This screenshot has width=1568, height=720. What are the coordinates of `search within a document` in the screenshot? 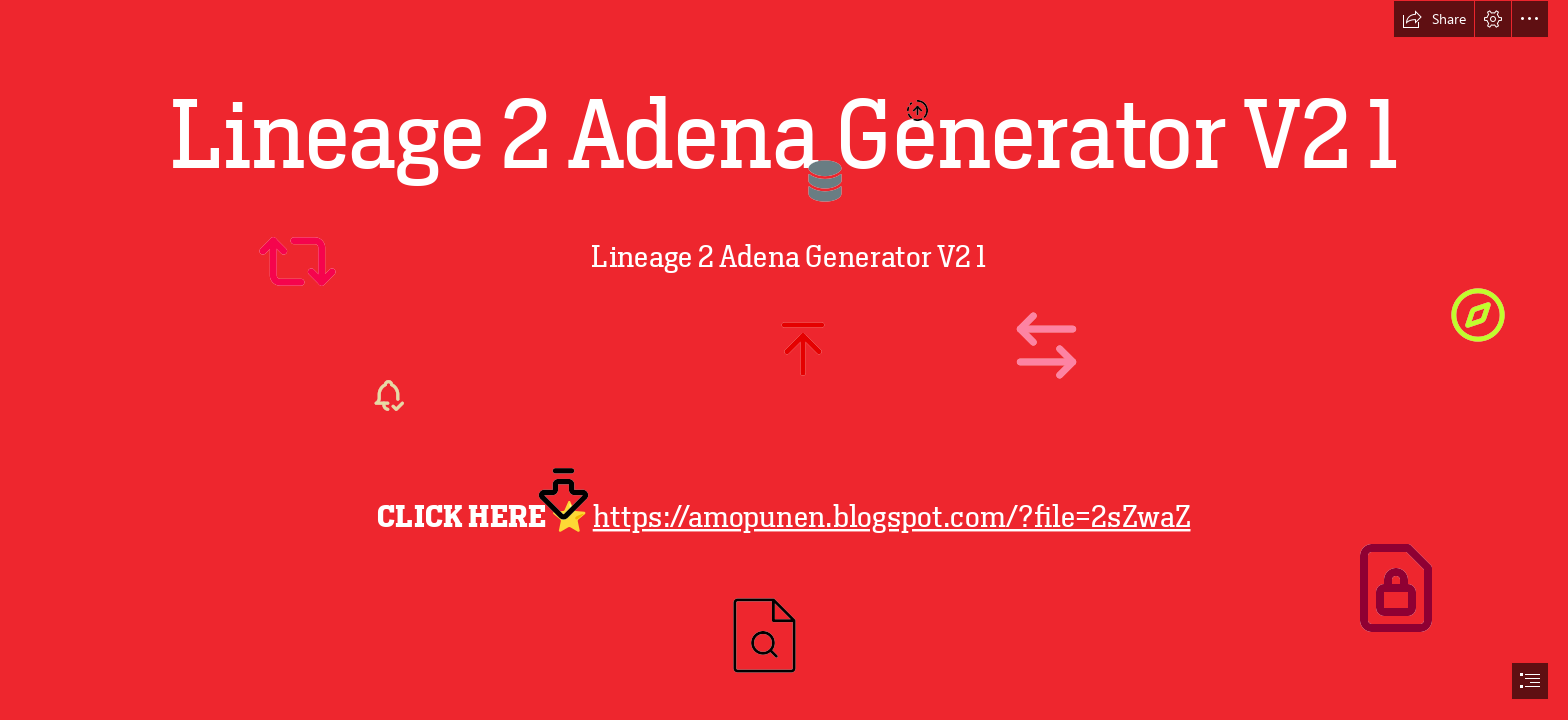 It's located at (764, 635).